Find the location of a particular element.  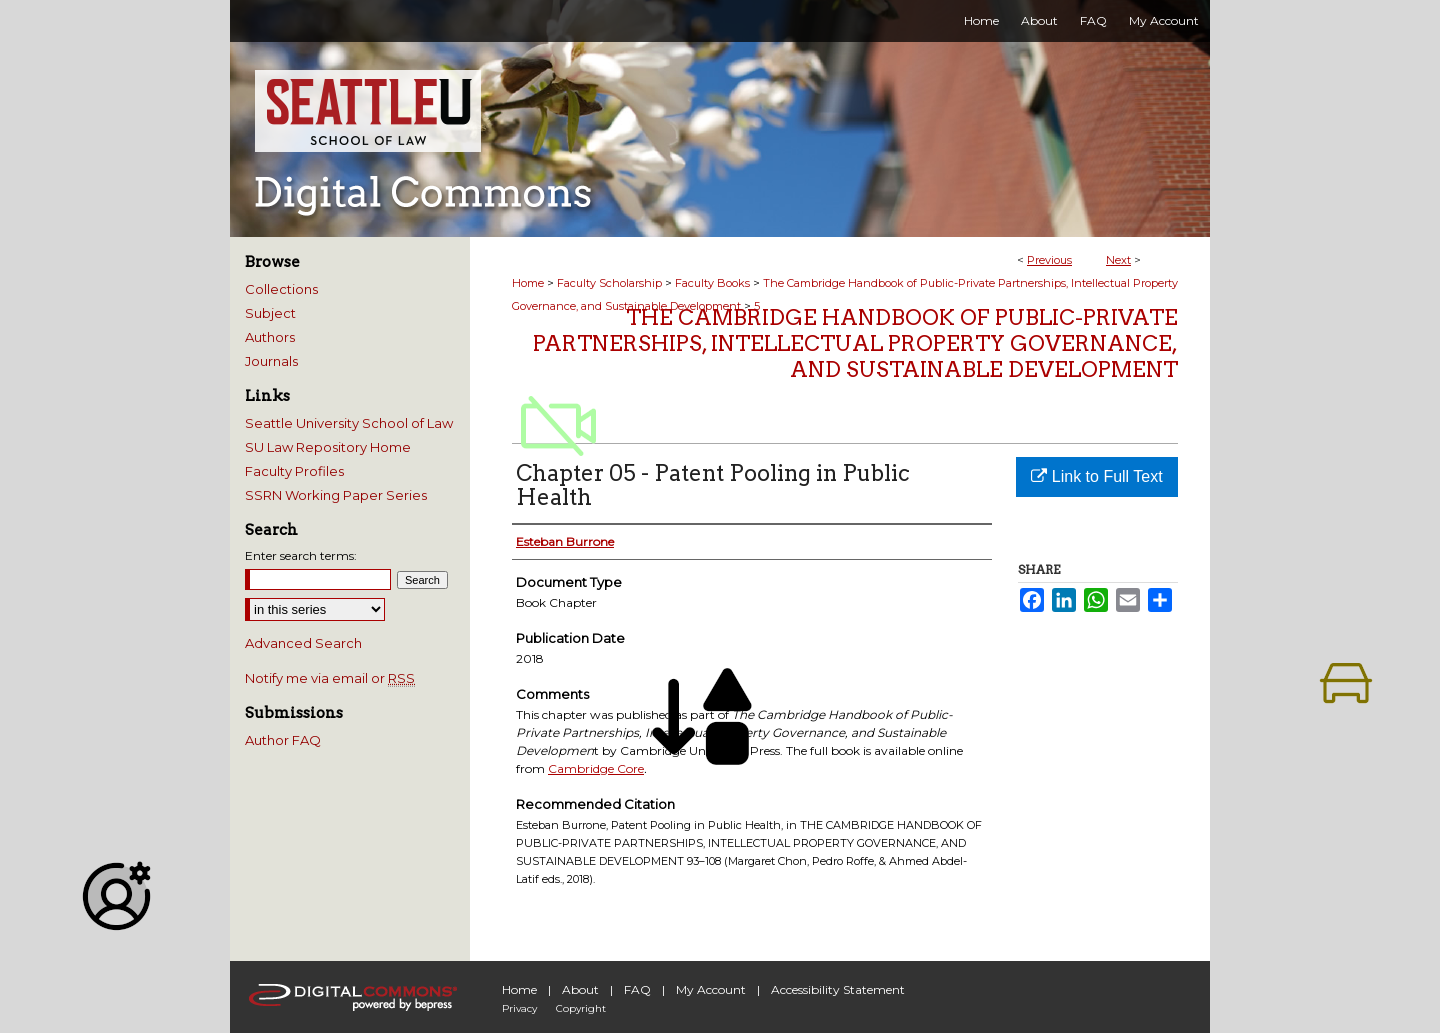

sort items by shape in descending order is located at coordinates (700, 716).